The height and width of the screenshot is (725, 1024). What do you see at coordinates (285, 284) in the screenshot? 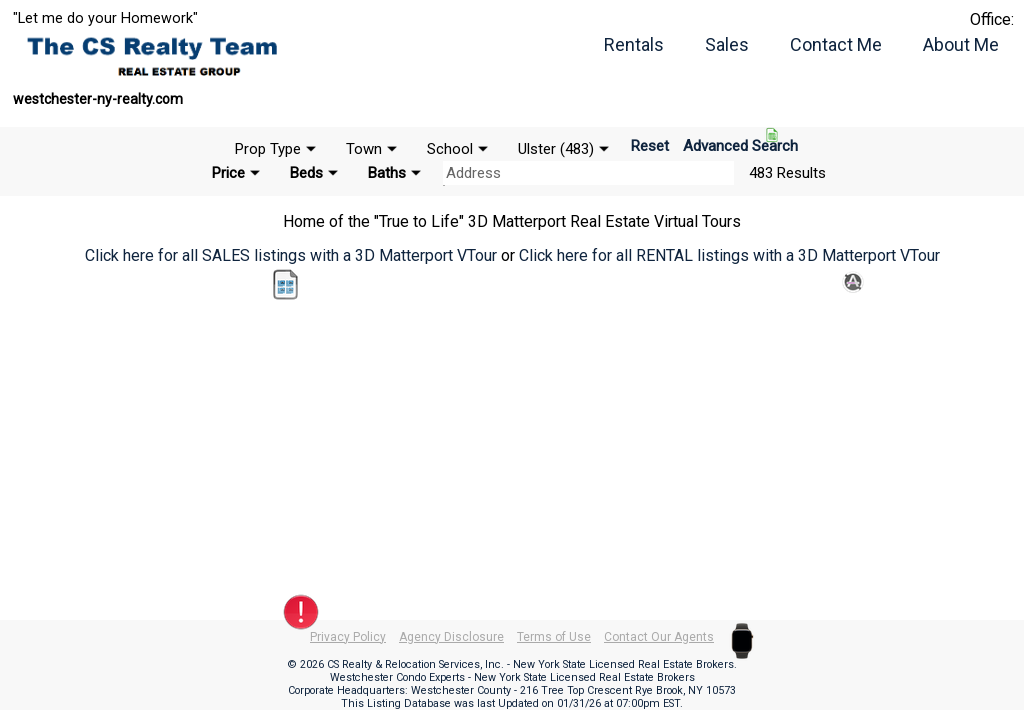
I see `libreoffice master document file type` at bounding box center [285, 284].